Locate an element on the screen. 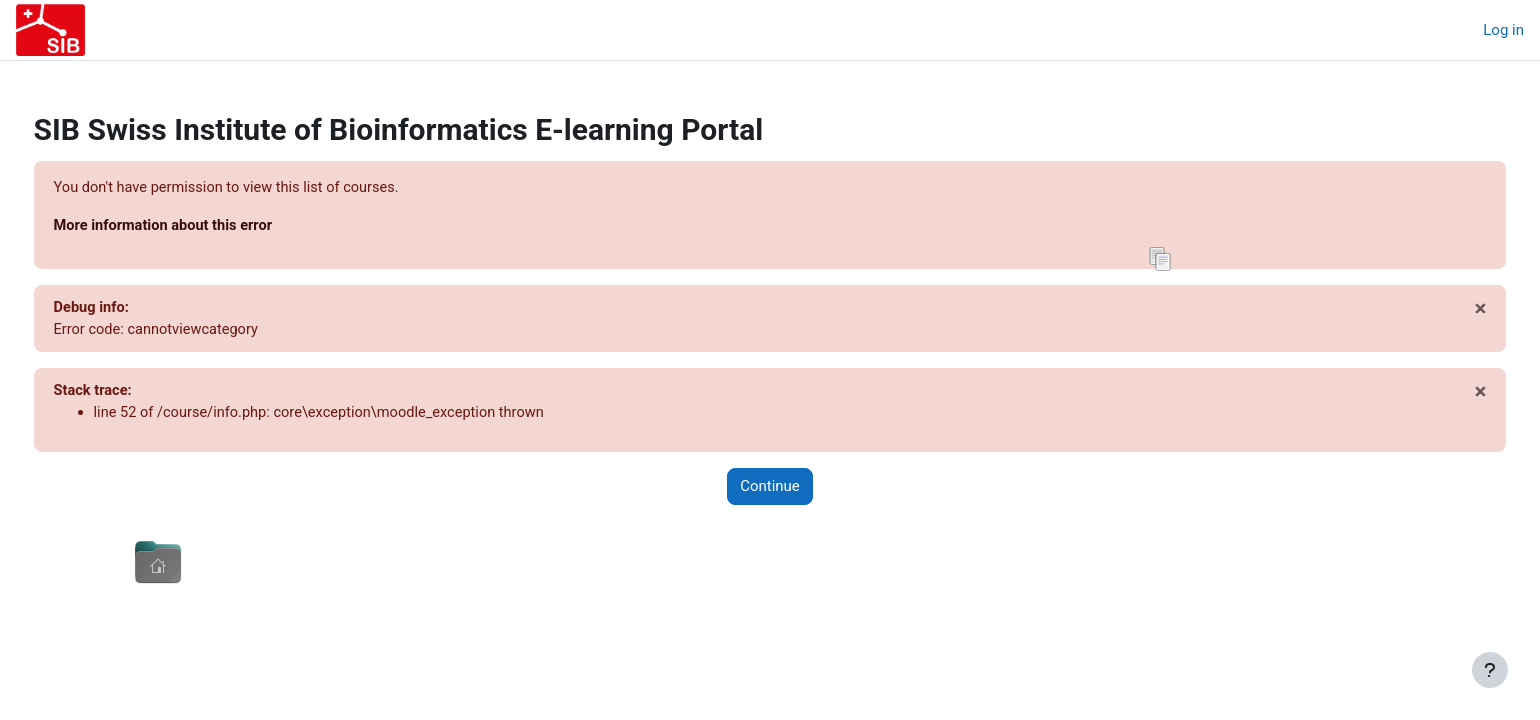 The height and width of the screenshot is (720, 1540). access your home folder is located at coordinates (158, 562).